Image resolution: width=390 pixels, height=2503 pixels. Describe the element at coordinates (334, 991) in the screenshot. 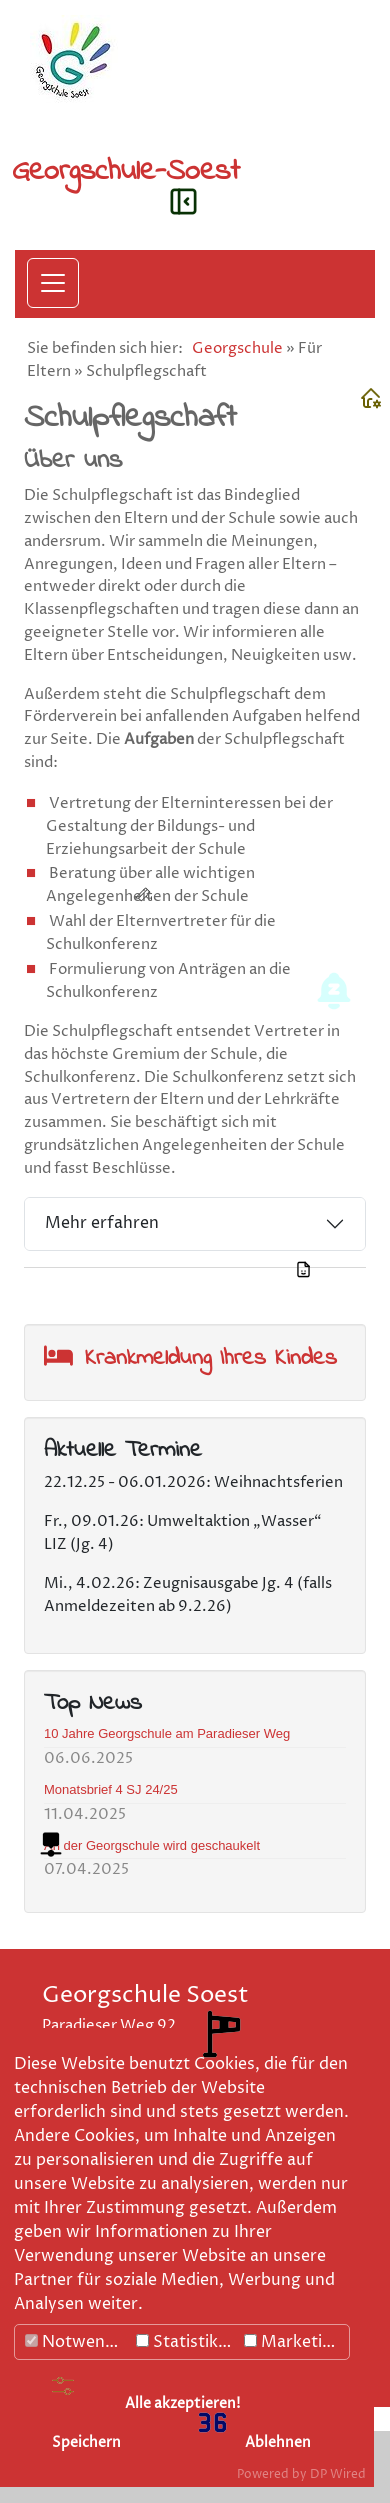

I see `mute notifications or enable do not disturb mode` at that location.